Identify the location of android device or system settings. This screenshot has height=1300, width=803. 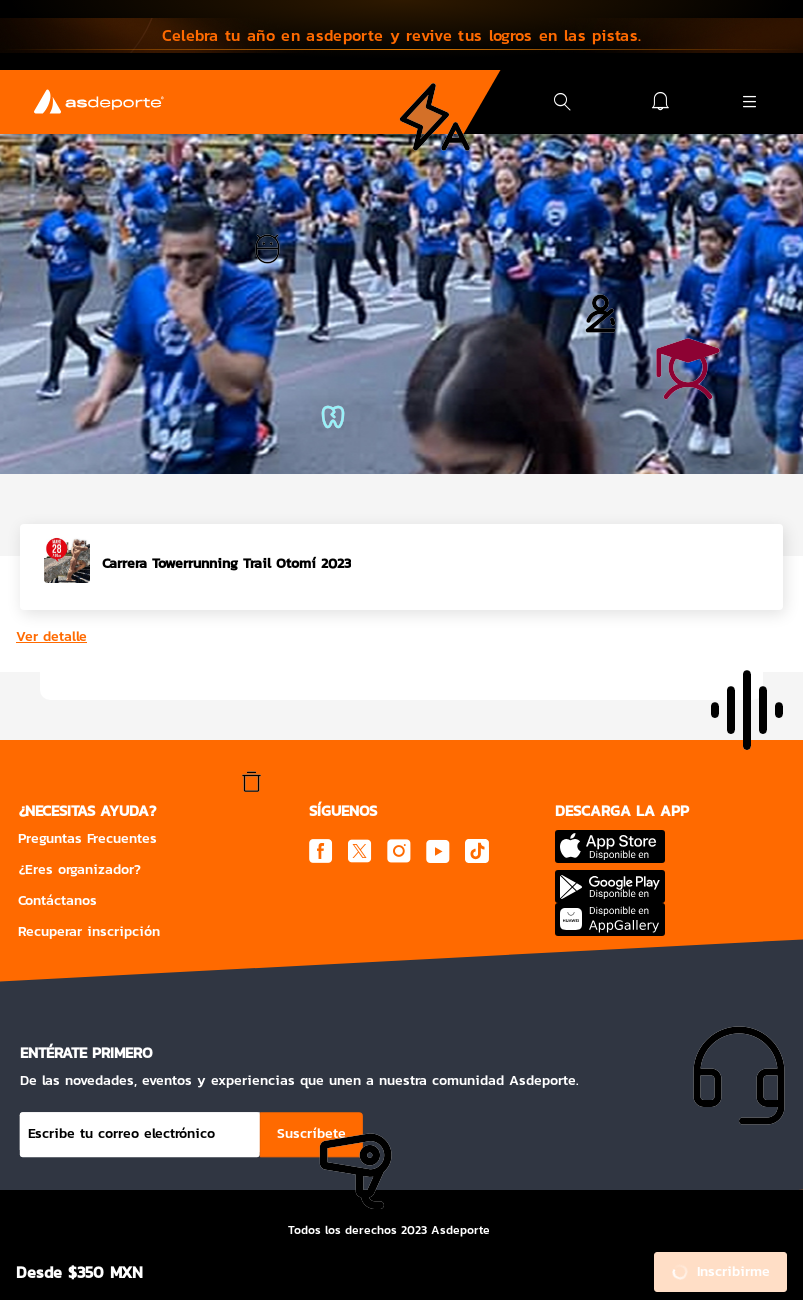
(267, 248).